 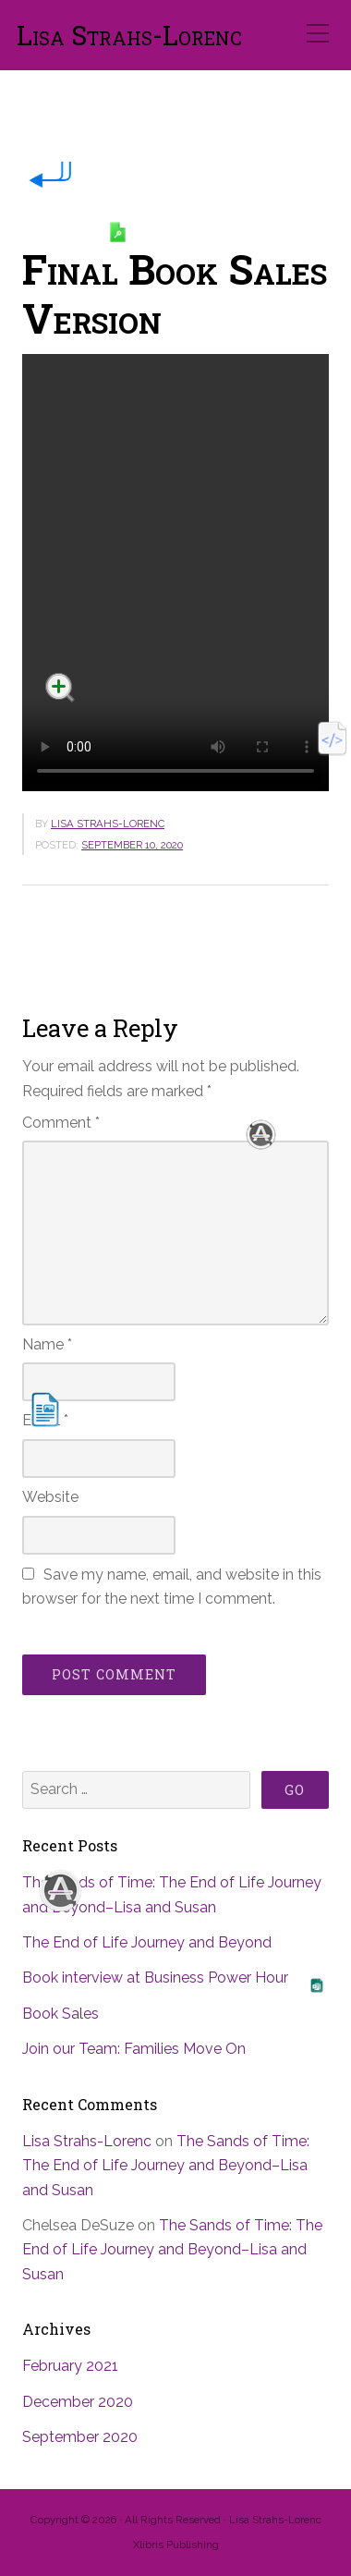 What do you see at coordinates (117, 232) in the screenshot?
I see `a PEM key file for secure authentication` at bounding box center [117, 232].